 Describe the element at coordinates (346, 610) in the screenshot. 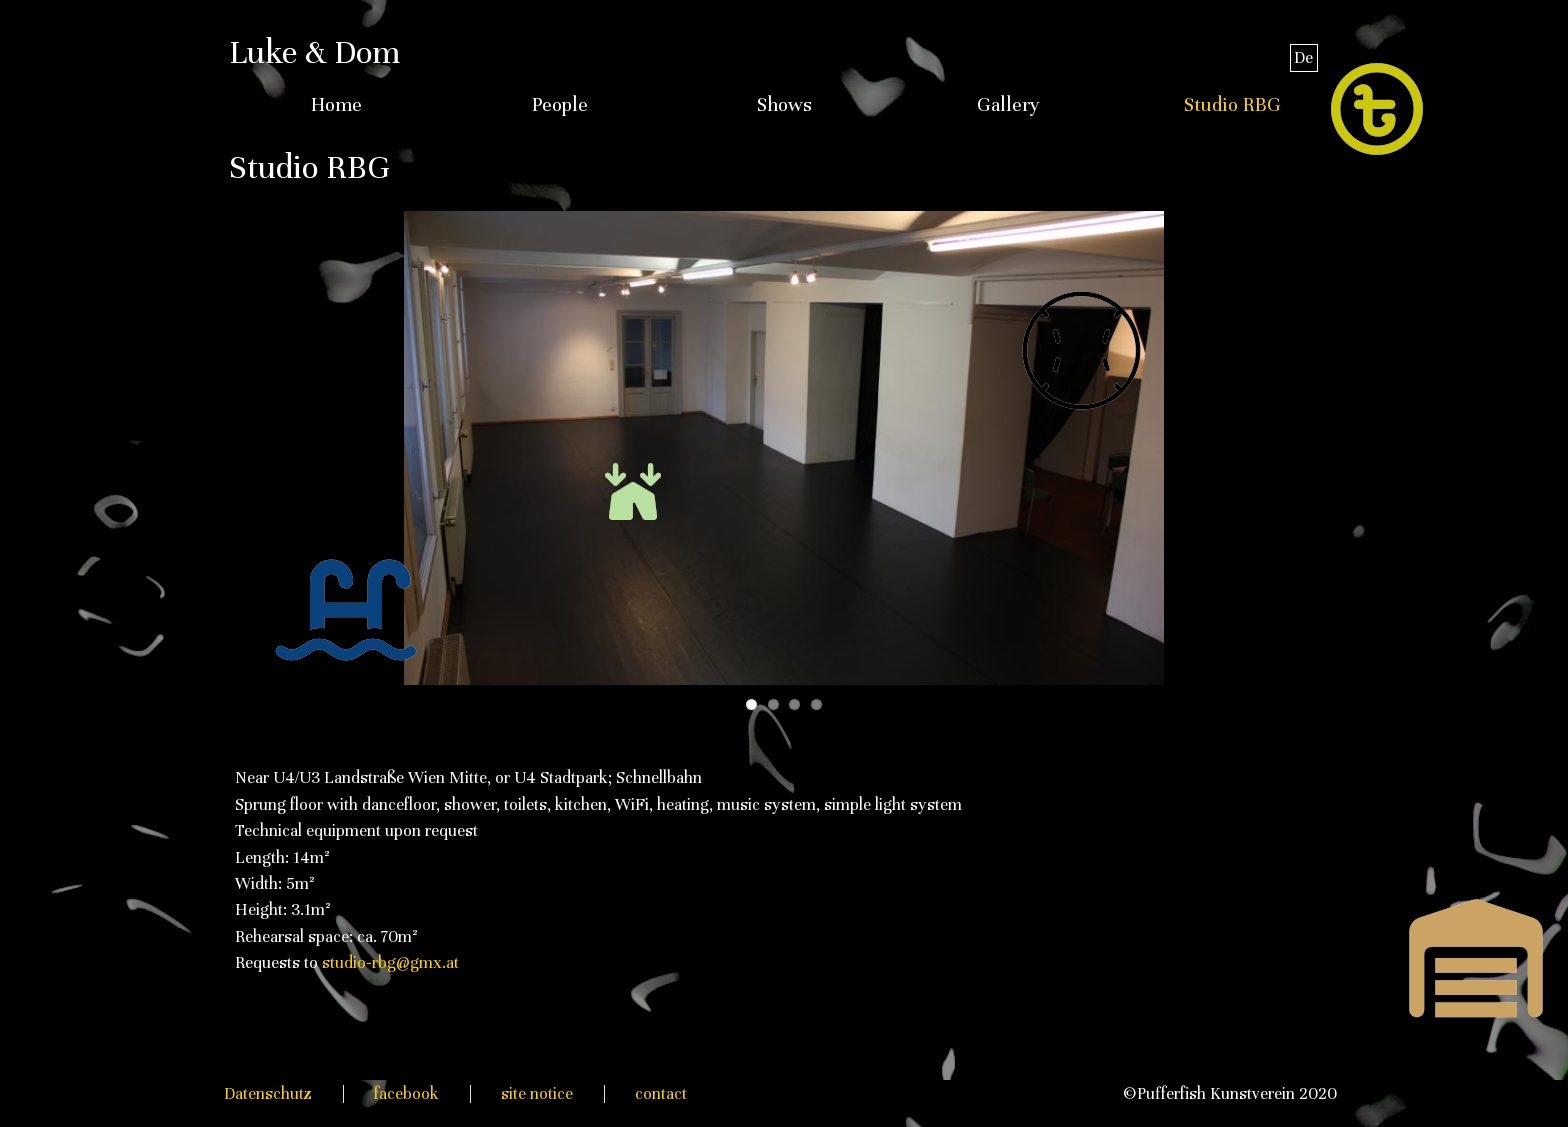

I see `indicates swimming pool amenity available` at that location.